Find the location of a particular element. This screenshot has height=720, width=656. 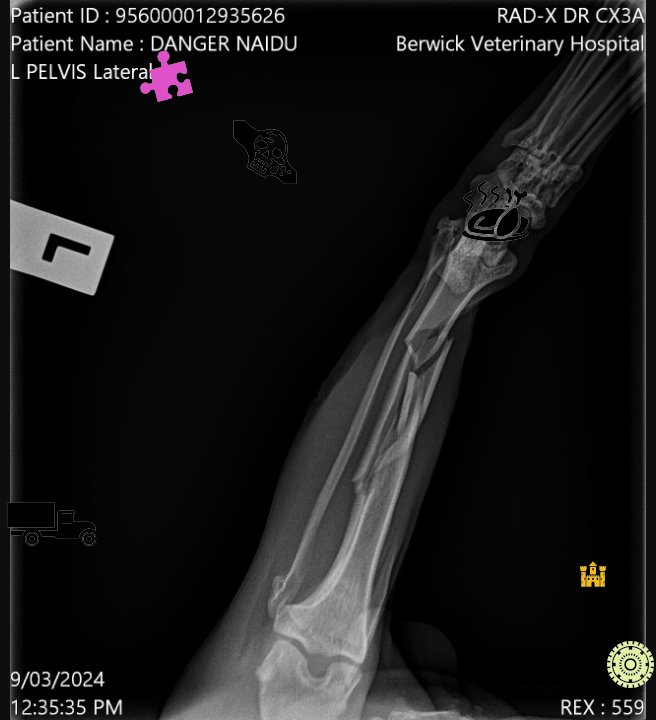

access game settings or configuration menu is located at coordinates (630, 664).